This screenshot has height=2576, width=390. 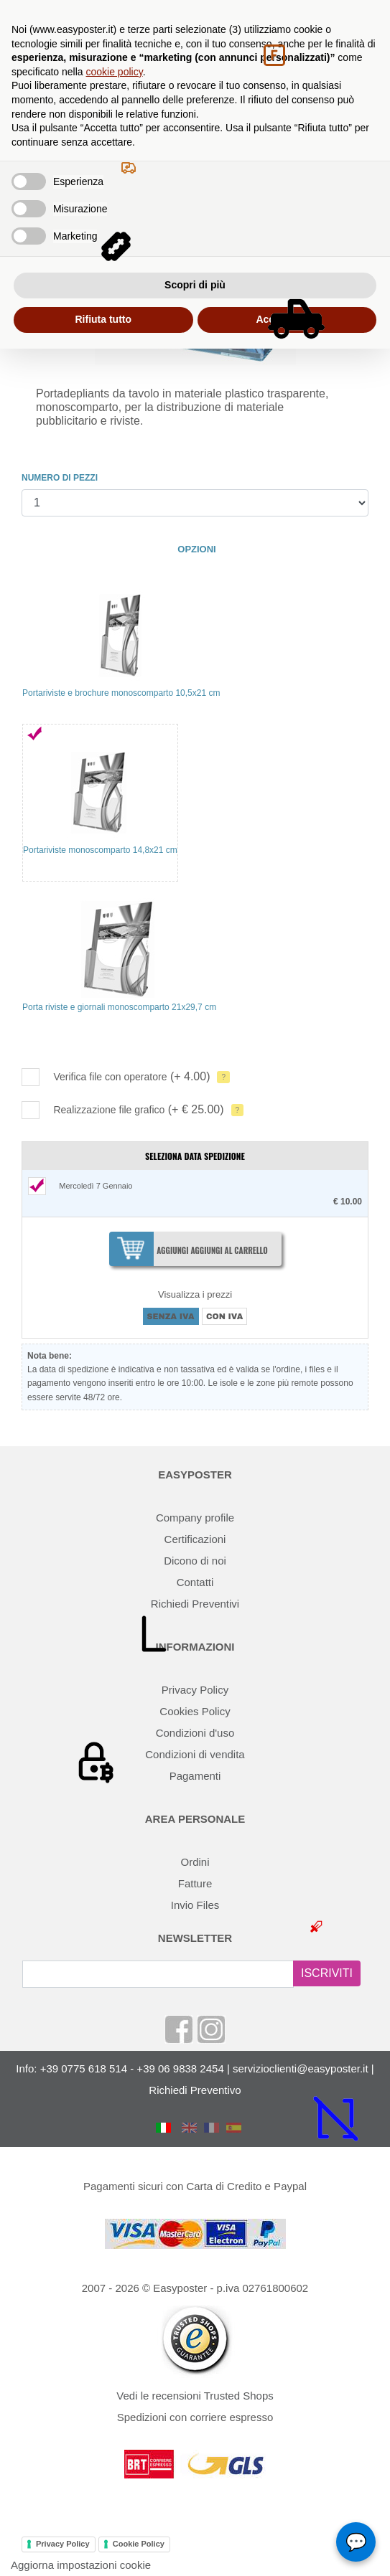 I want to click on indicates a label or item starting with the letter L, so click(x=154, y=1633).